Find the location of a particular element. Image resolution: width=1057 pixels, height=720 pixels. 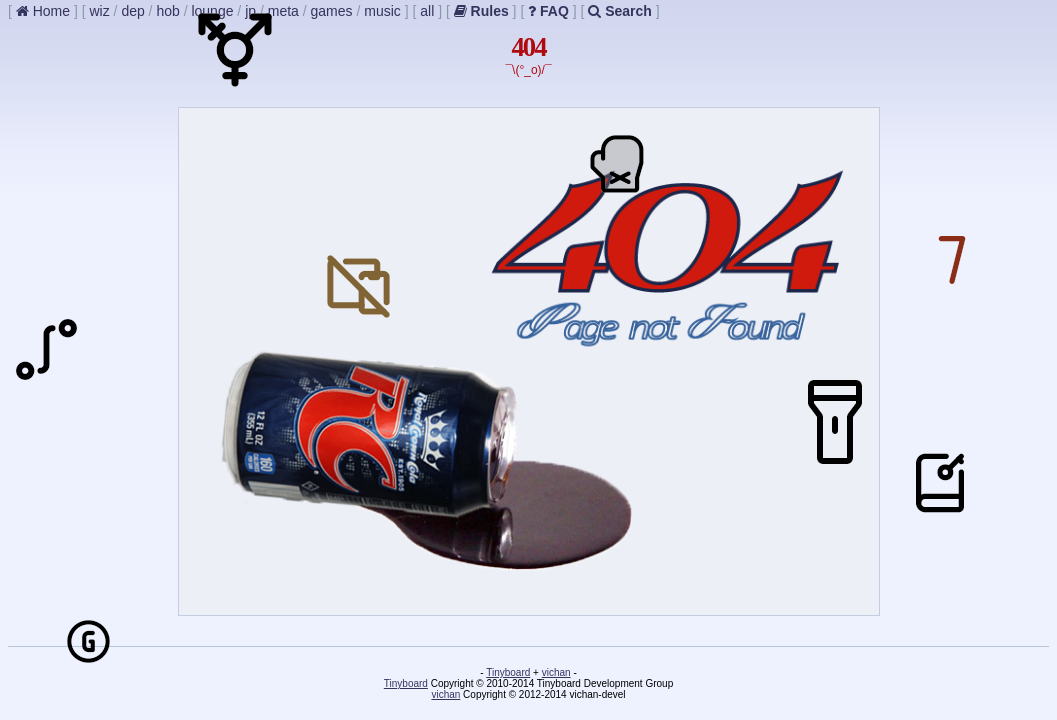

select transgender as gender identity is located at coordinates (235, 50).